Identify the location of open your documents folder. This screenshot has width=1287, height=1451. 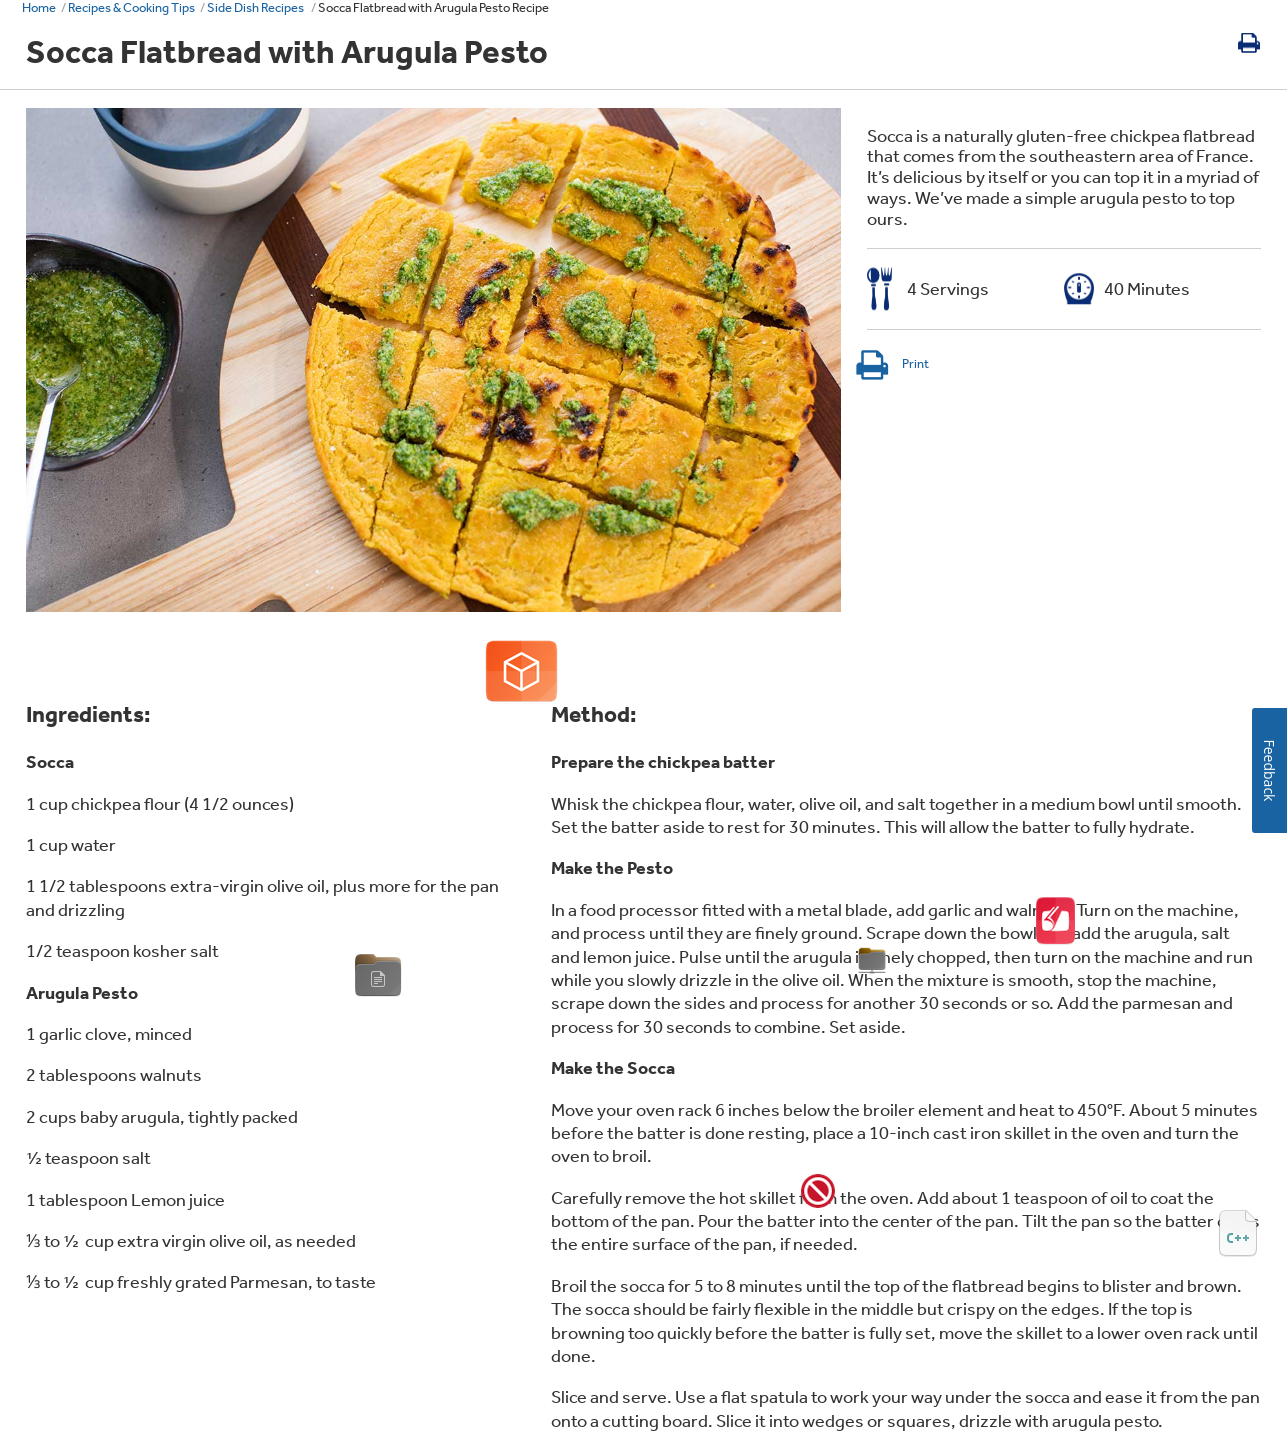
(378, 975).